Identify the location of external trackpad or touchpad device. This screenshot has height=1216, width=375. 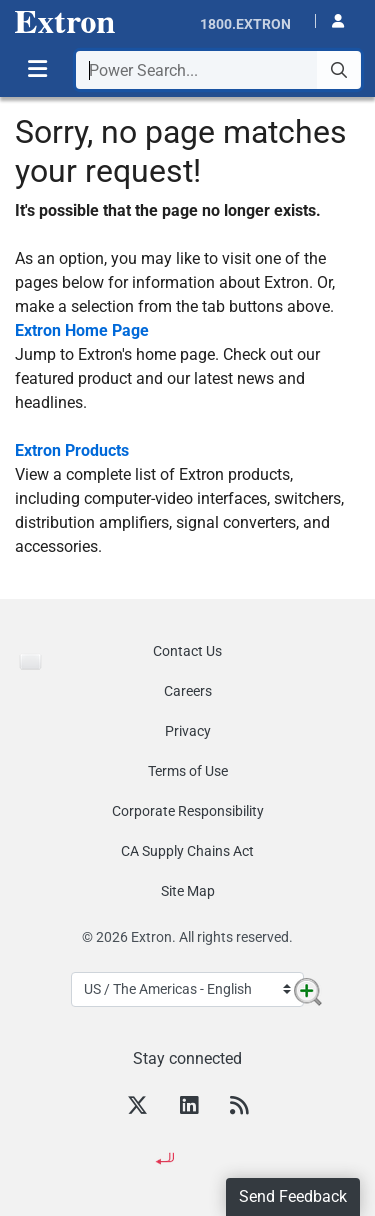
(30, 661).